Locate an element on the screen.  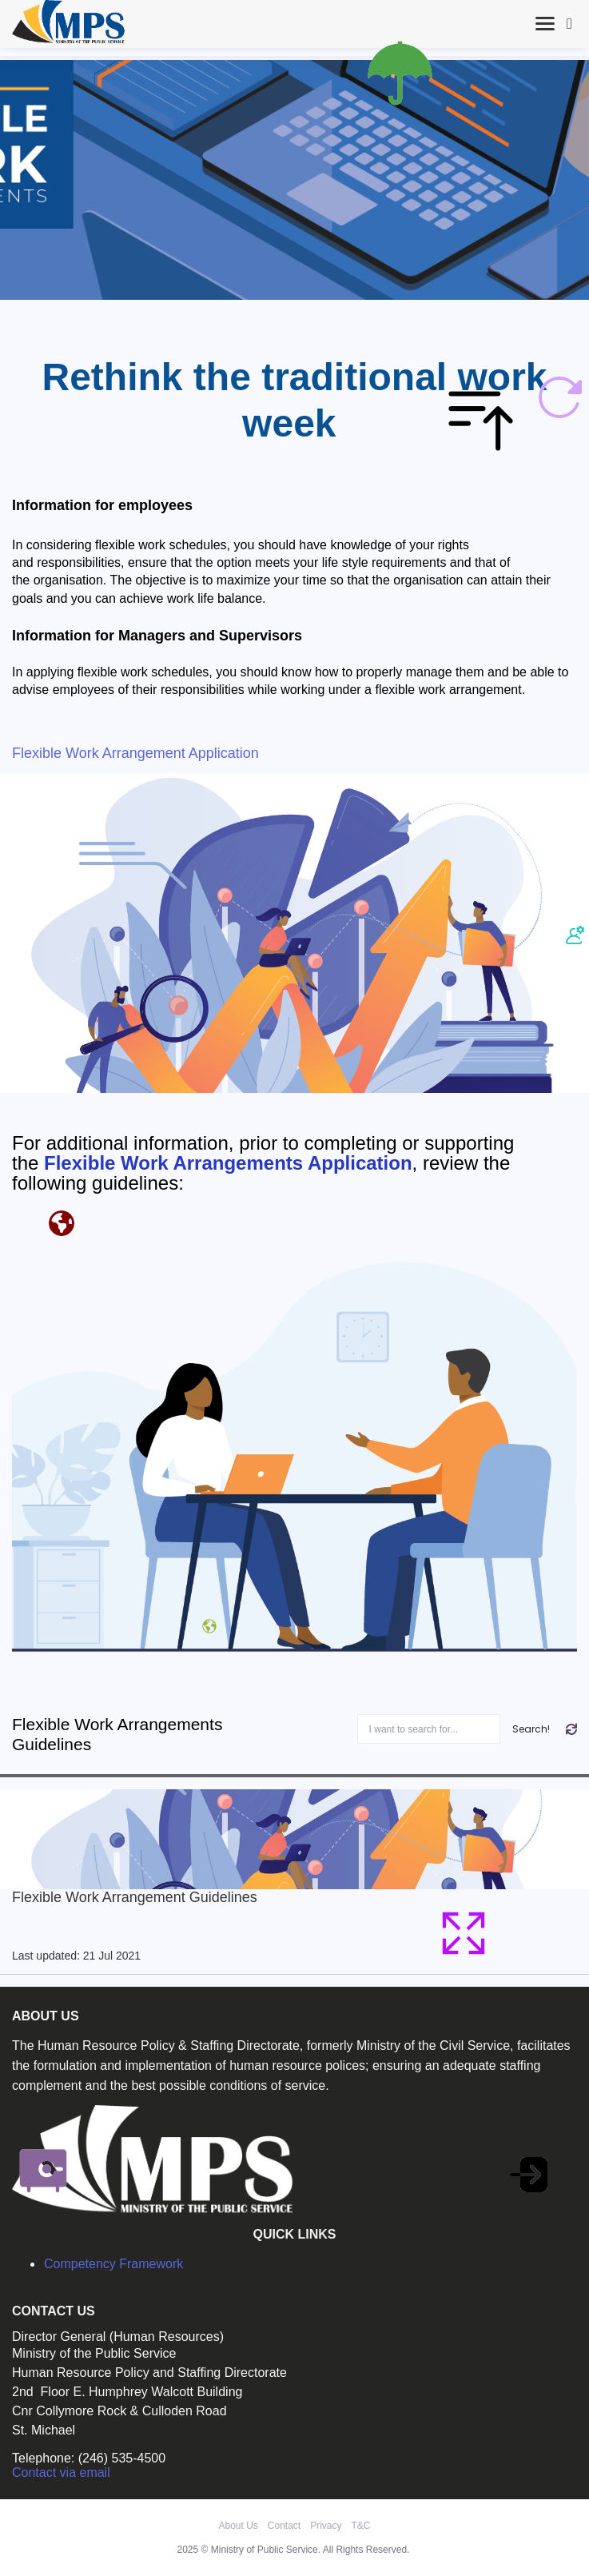
expand to fullscreen mode is located at coordinates (464, 1933).